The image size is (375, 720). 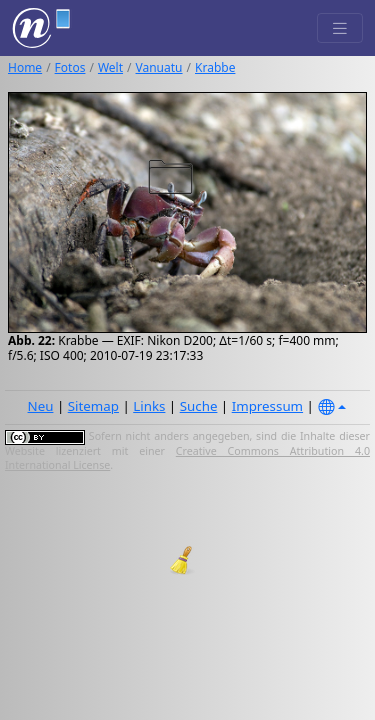 What do you see at coordinates (63, 19) in the screenshot?
I see `iPad Pro device with cellular connectivity` at bounding box center [63, 19].